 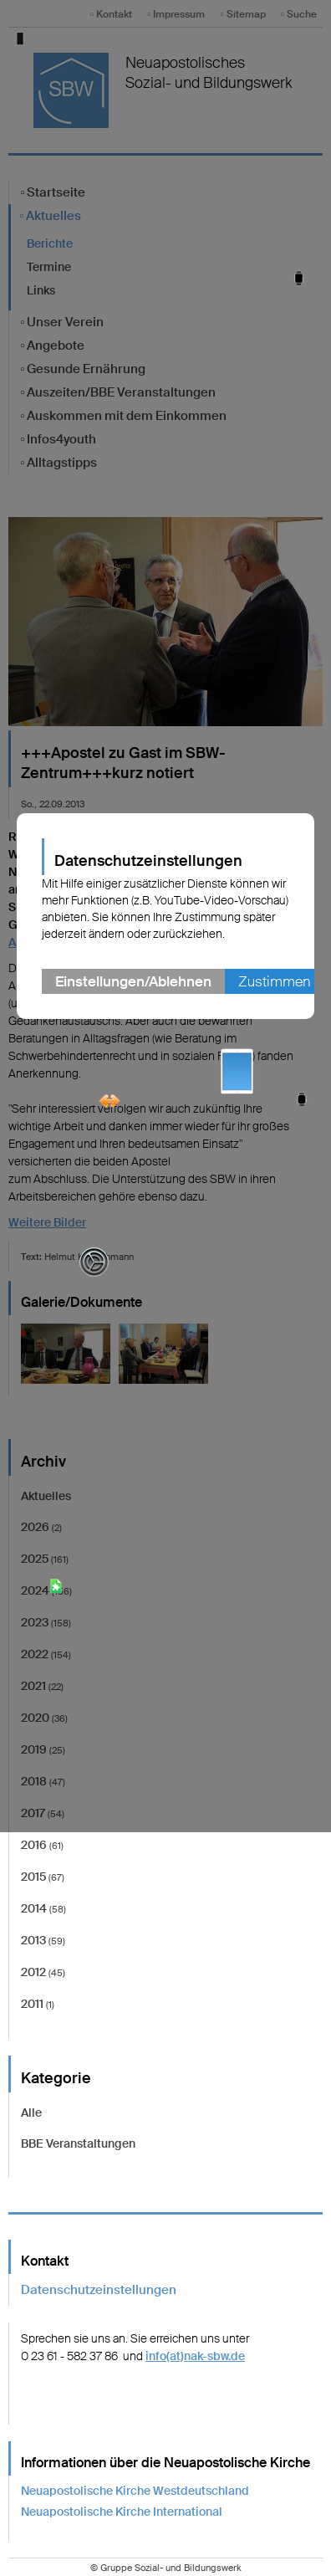 I want to click on open system preferences or settings, so click(x=94, y=1262).